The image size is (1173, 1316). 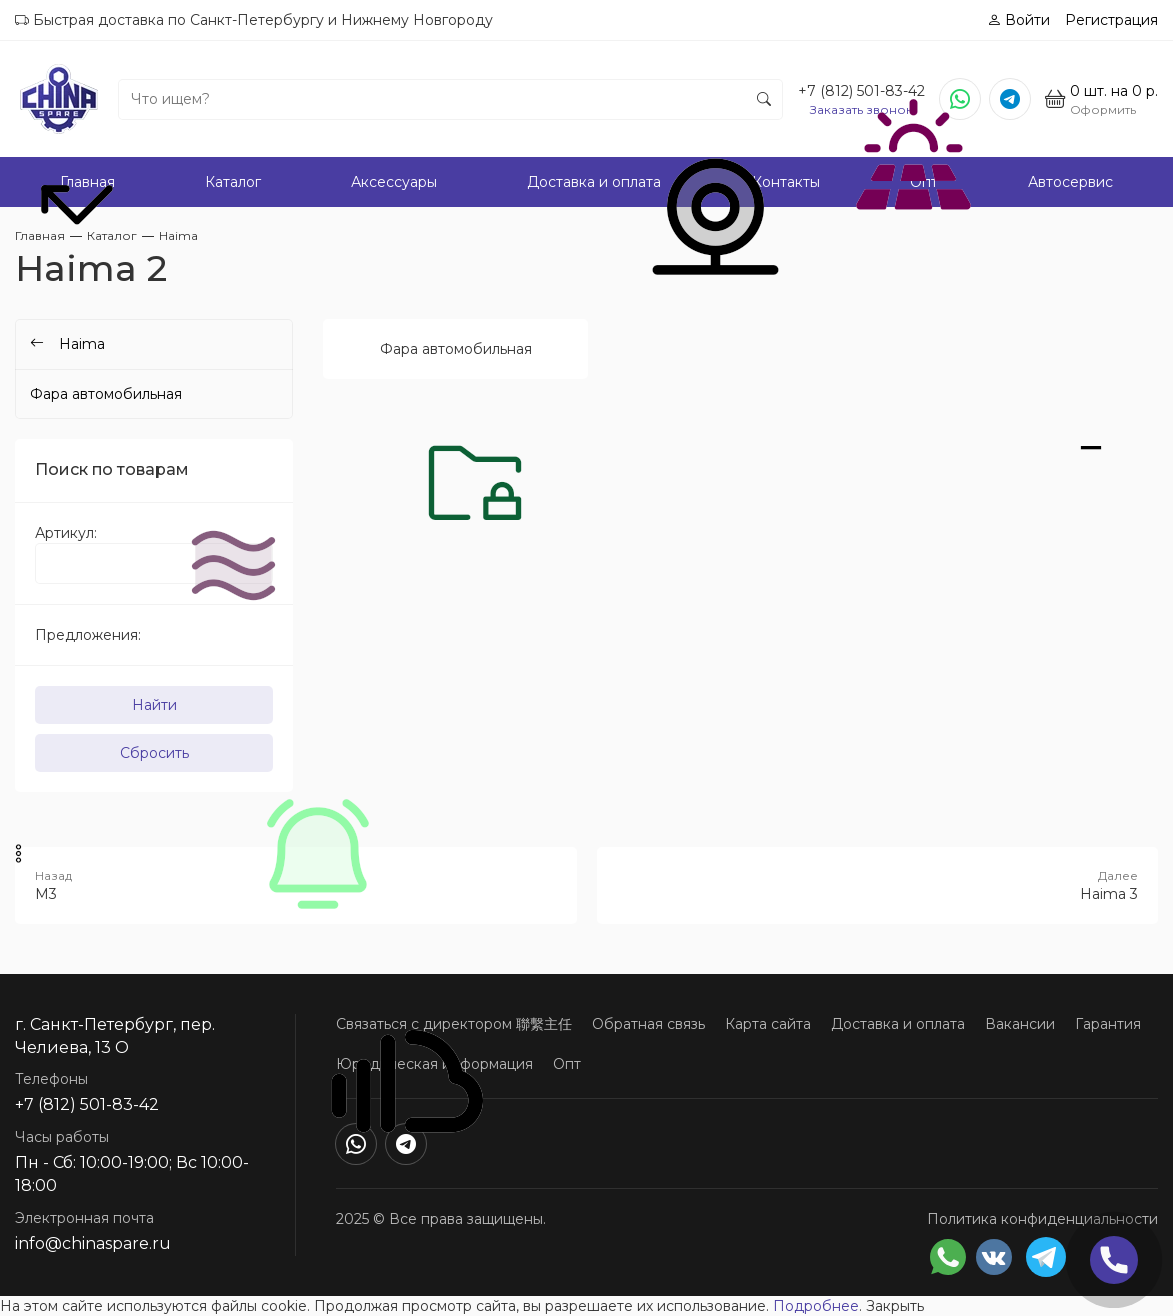 What do you see at coordinates (475, 481) in the screenshot?
I see `access a password-protected folder` at bounding box center [475, 481].